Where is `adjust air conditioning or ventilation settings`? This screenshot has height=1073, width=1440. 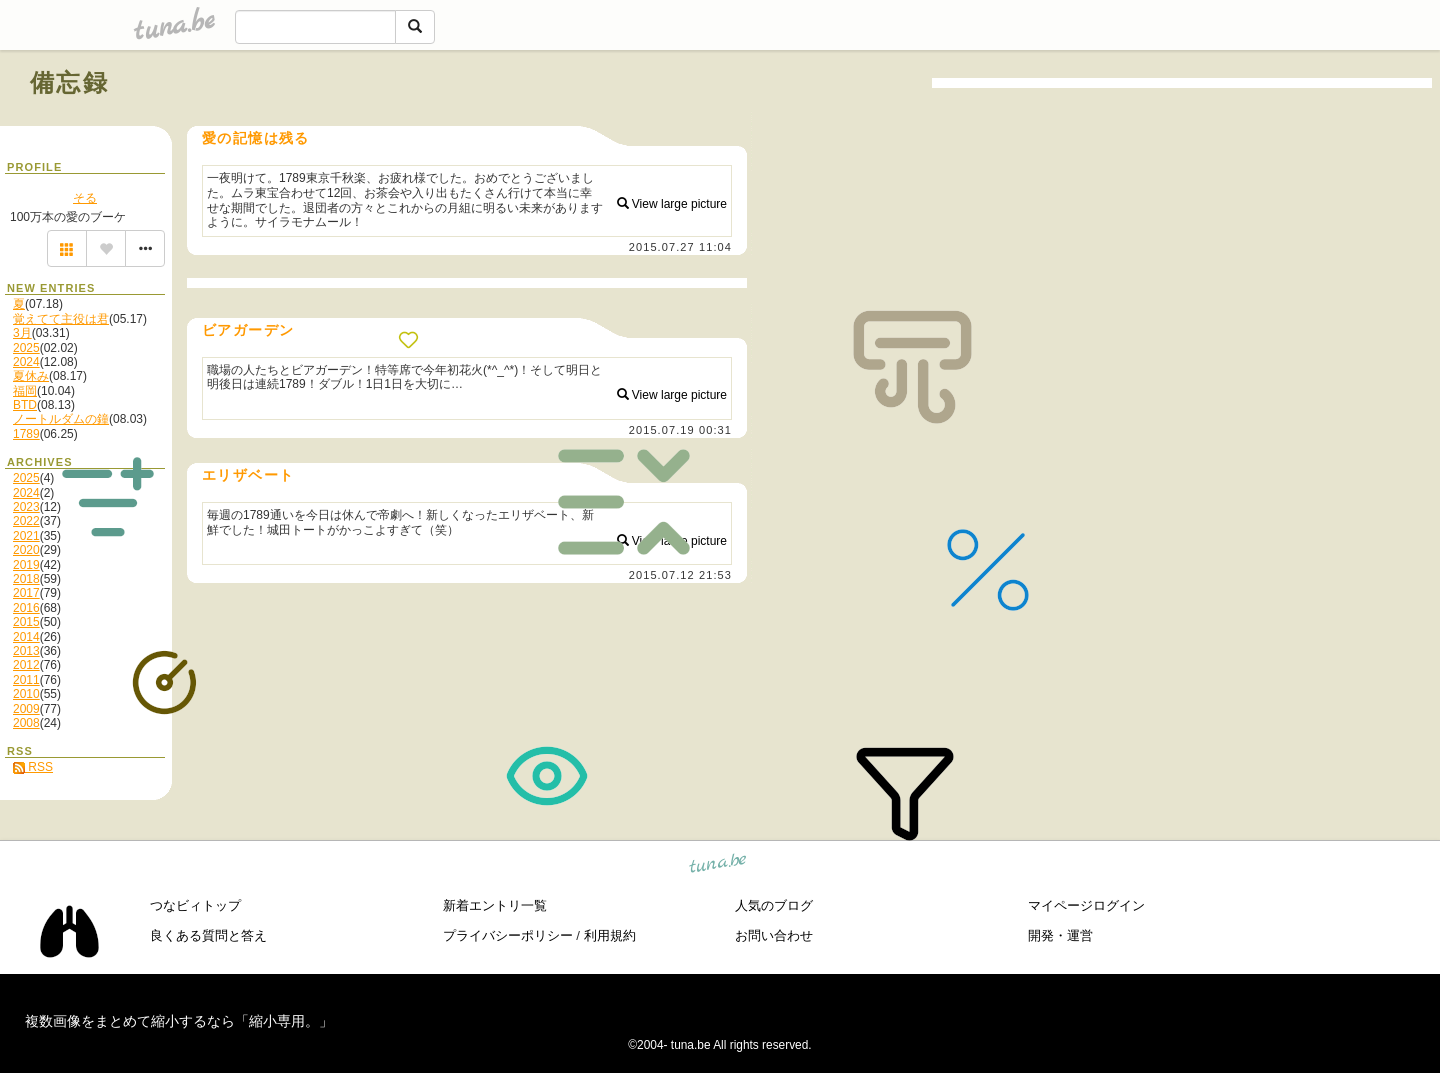 adjust air conditioning or ventilation settings is located at coordinates (912, 364).